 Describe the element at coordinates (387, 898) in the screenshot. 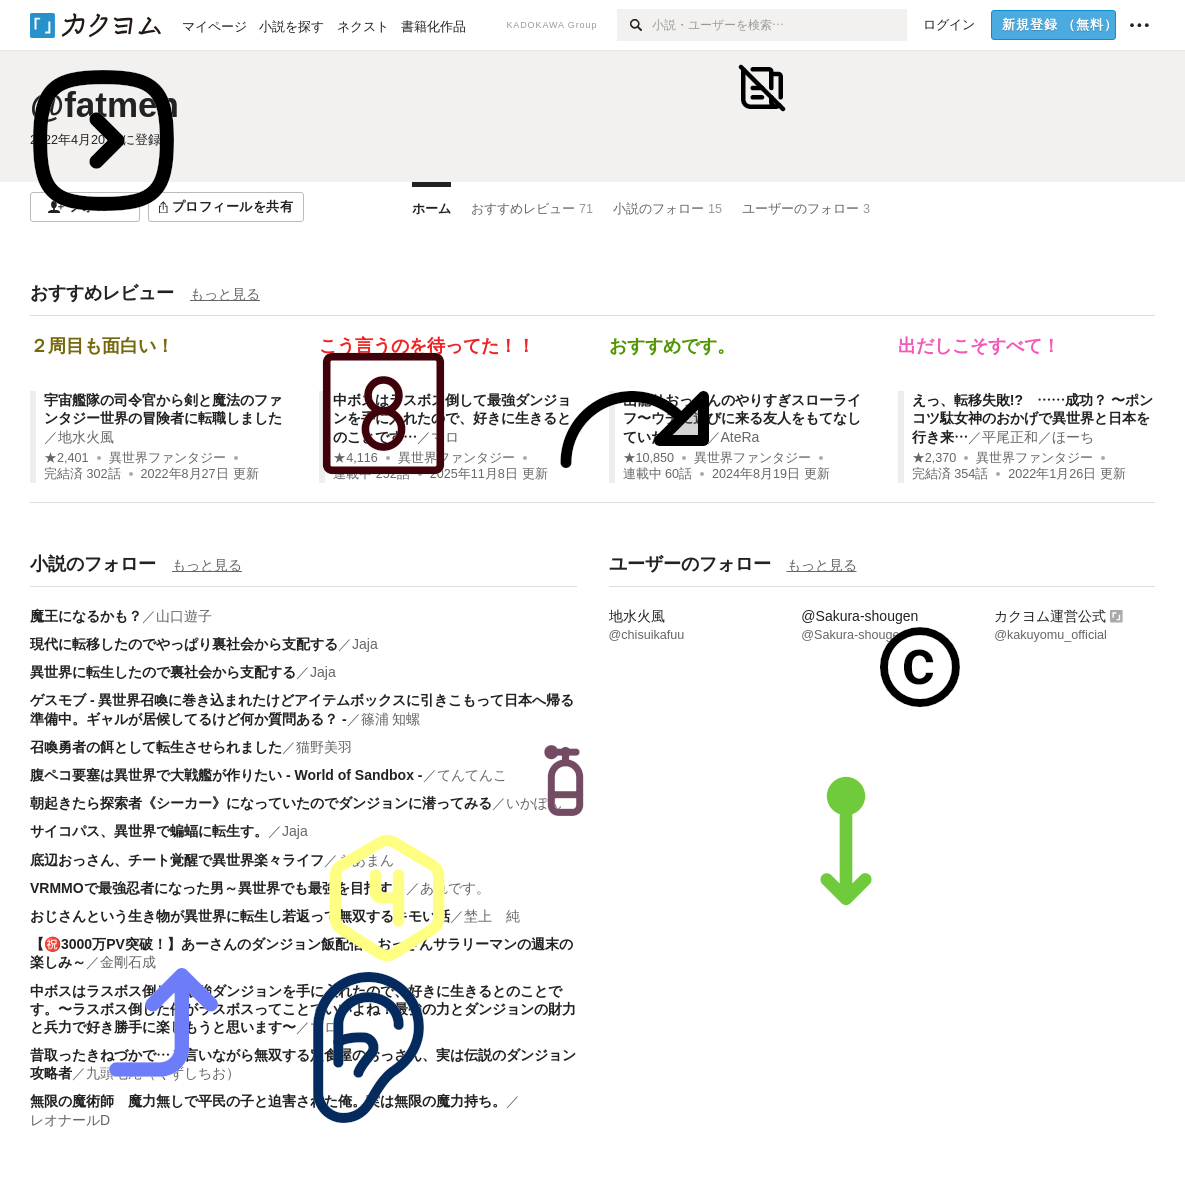

I see `step 4 in a multi-step process` at that location.